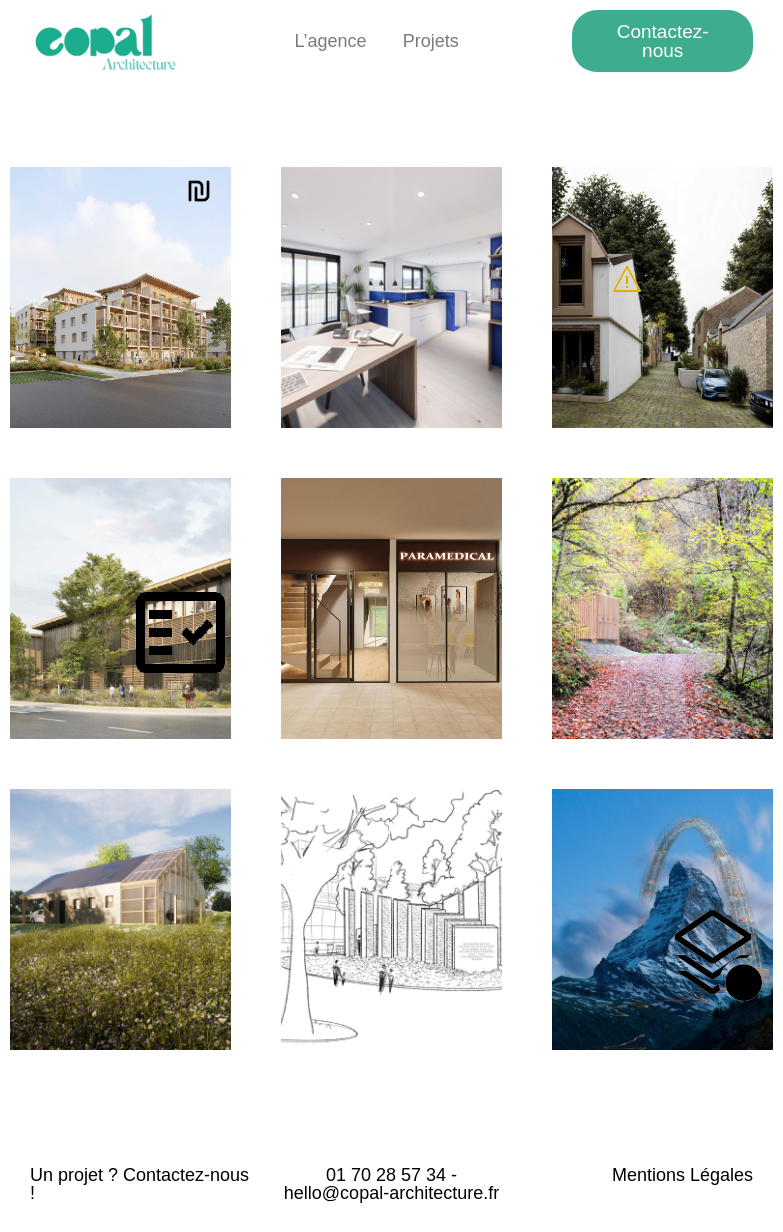  Describe the element at coordinates (713, 952) in the screenshot. I see `layers with unread notification or update available` at that location.